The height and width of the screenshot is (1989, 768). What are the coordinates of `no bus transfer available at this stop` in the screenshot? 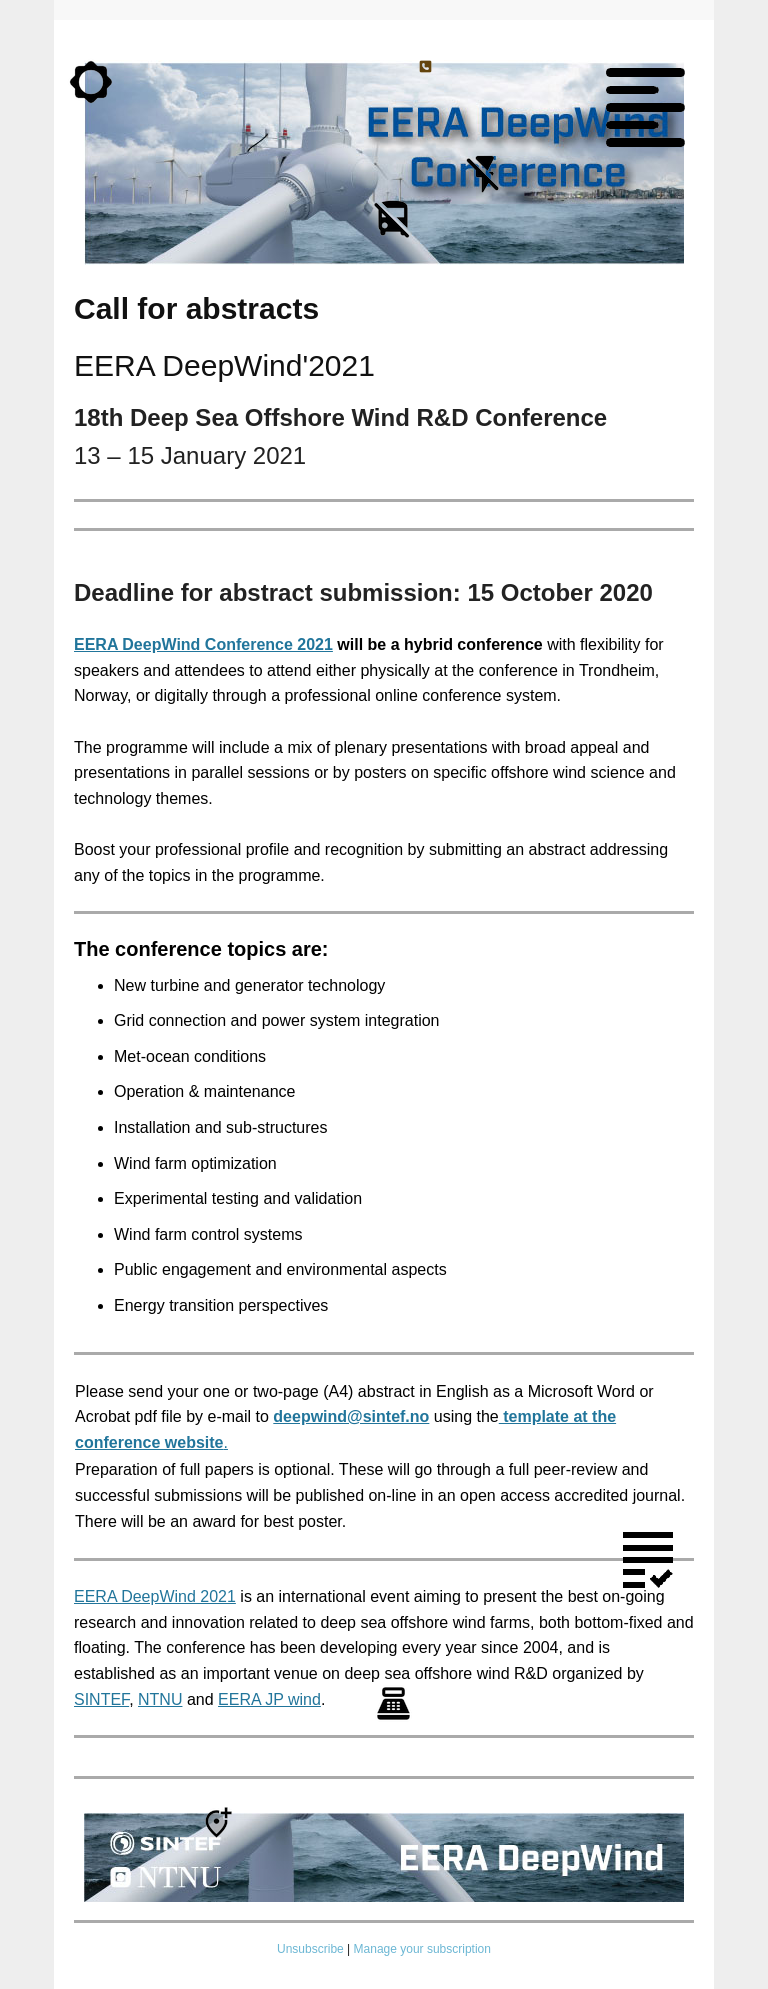 It's located at (393, 219).